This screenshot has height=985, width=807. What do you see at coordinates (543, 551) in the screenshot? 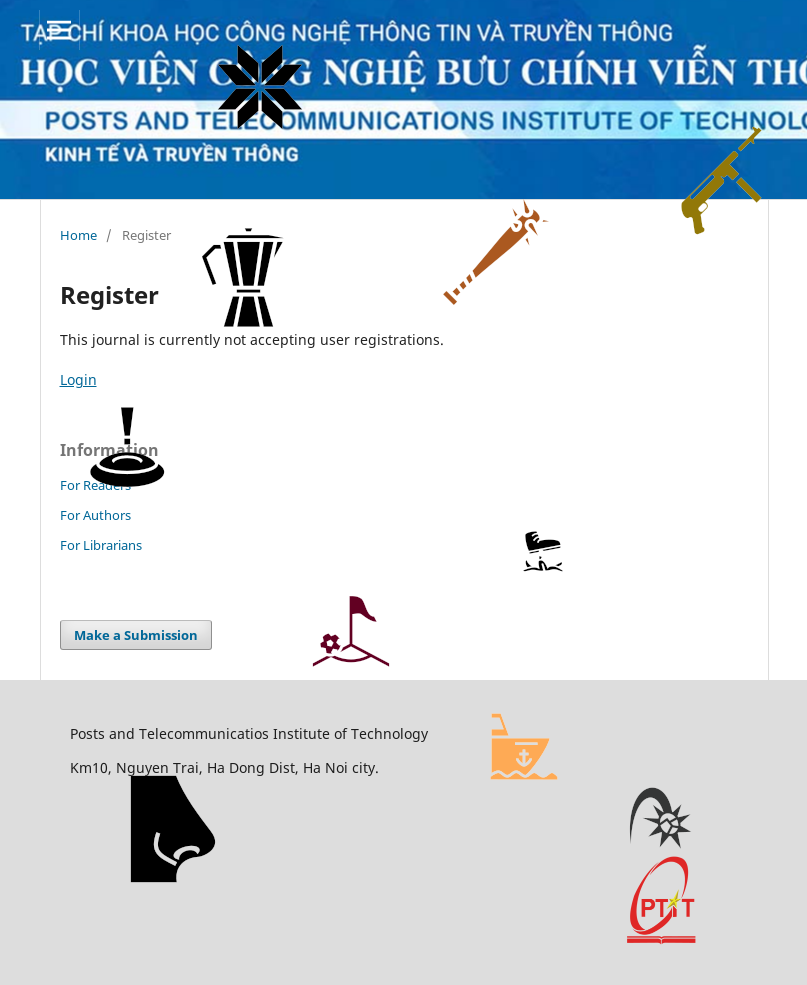
I see `hazard warning indicating slippery surface` at bounding box center [543, 551].